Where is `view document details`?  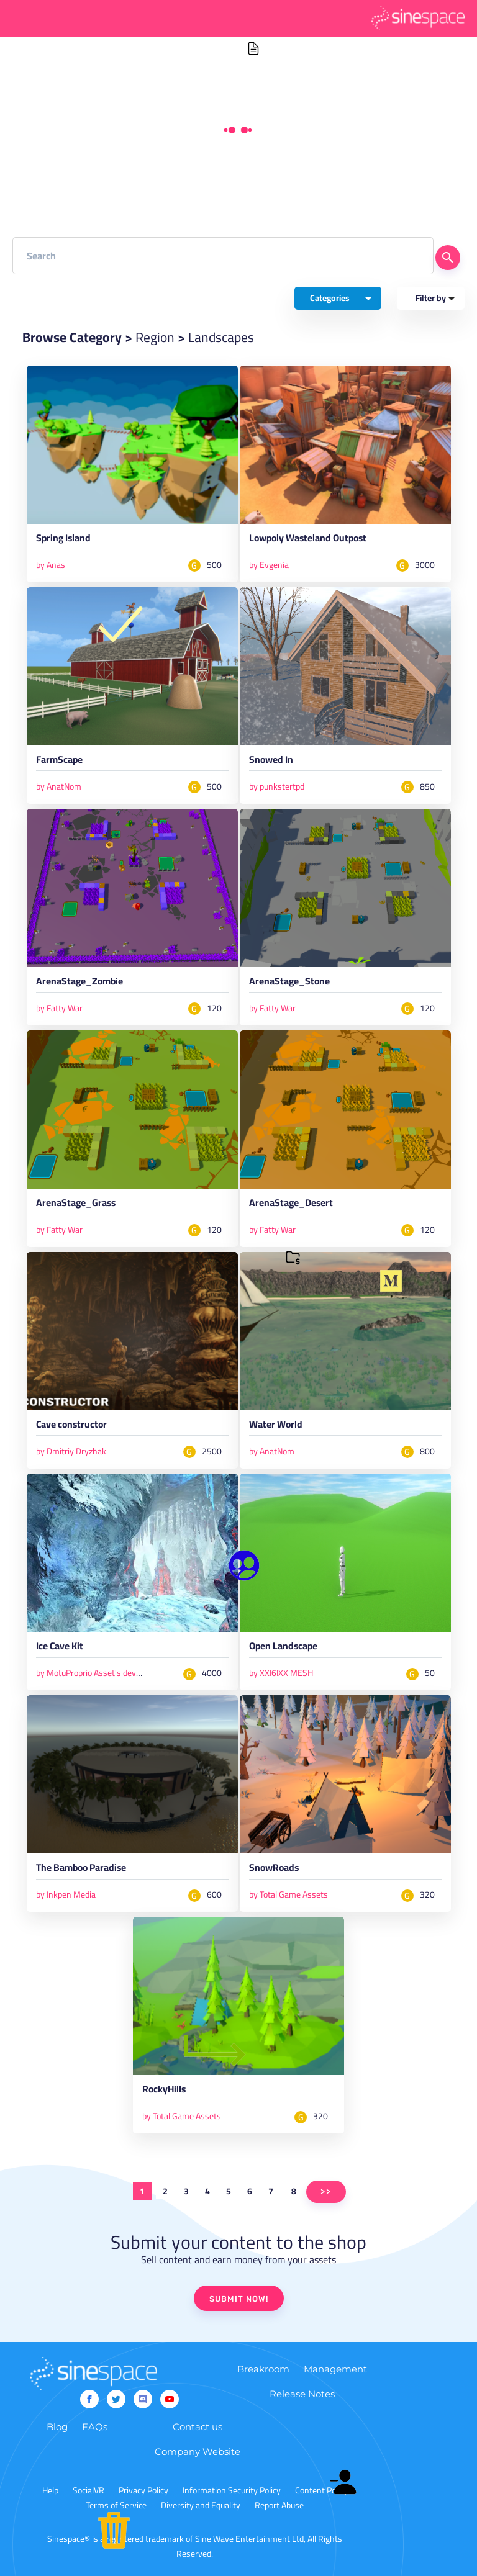
view document details is located at coordinates (253, 48).